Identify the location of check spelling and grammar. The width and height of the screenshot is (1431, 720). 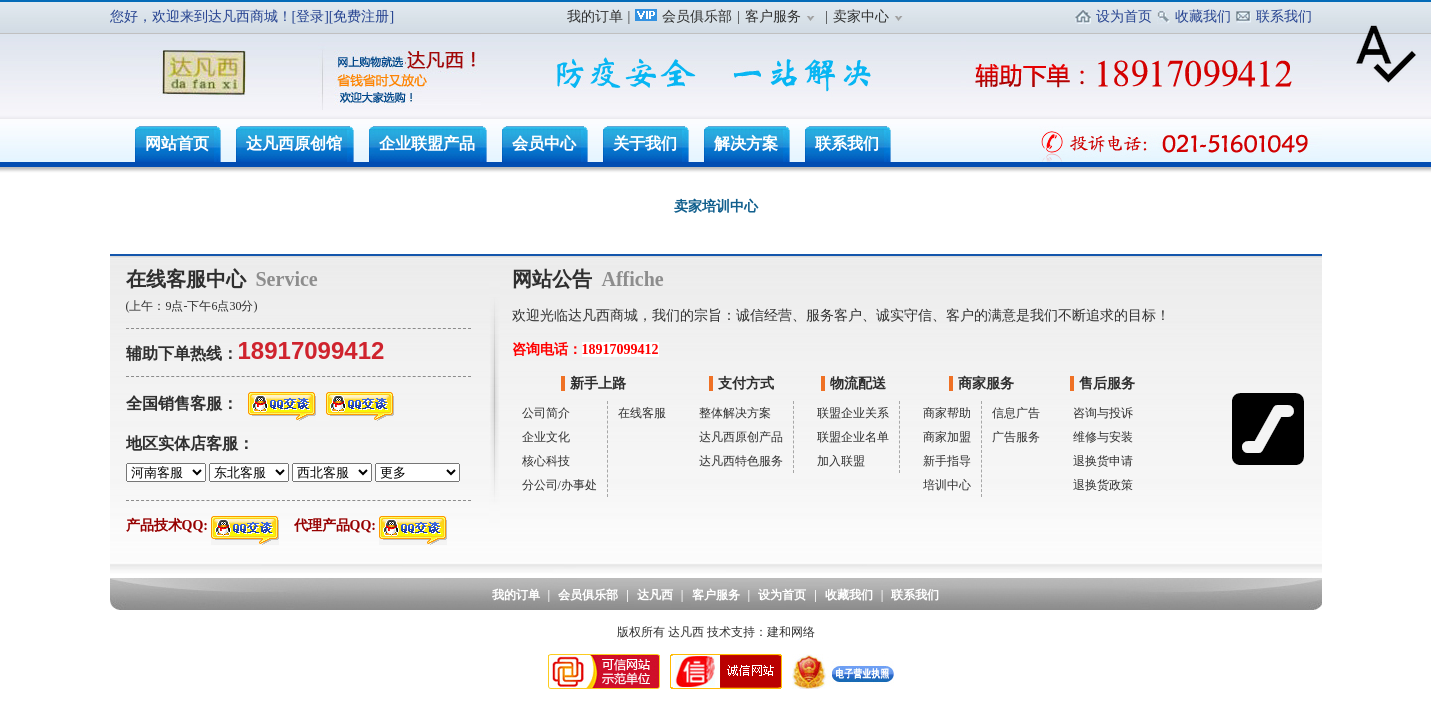
(1384, 52).